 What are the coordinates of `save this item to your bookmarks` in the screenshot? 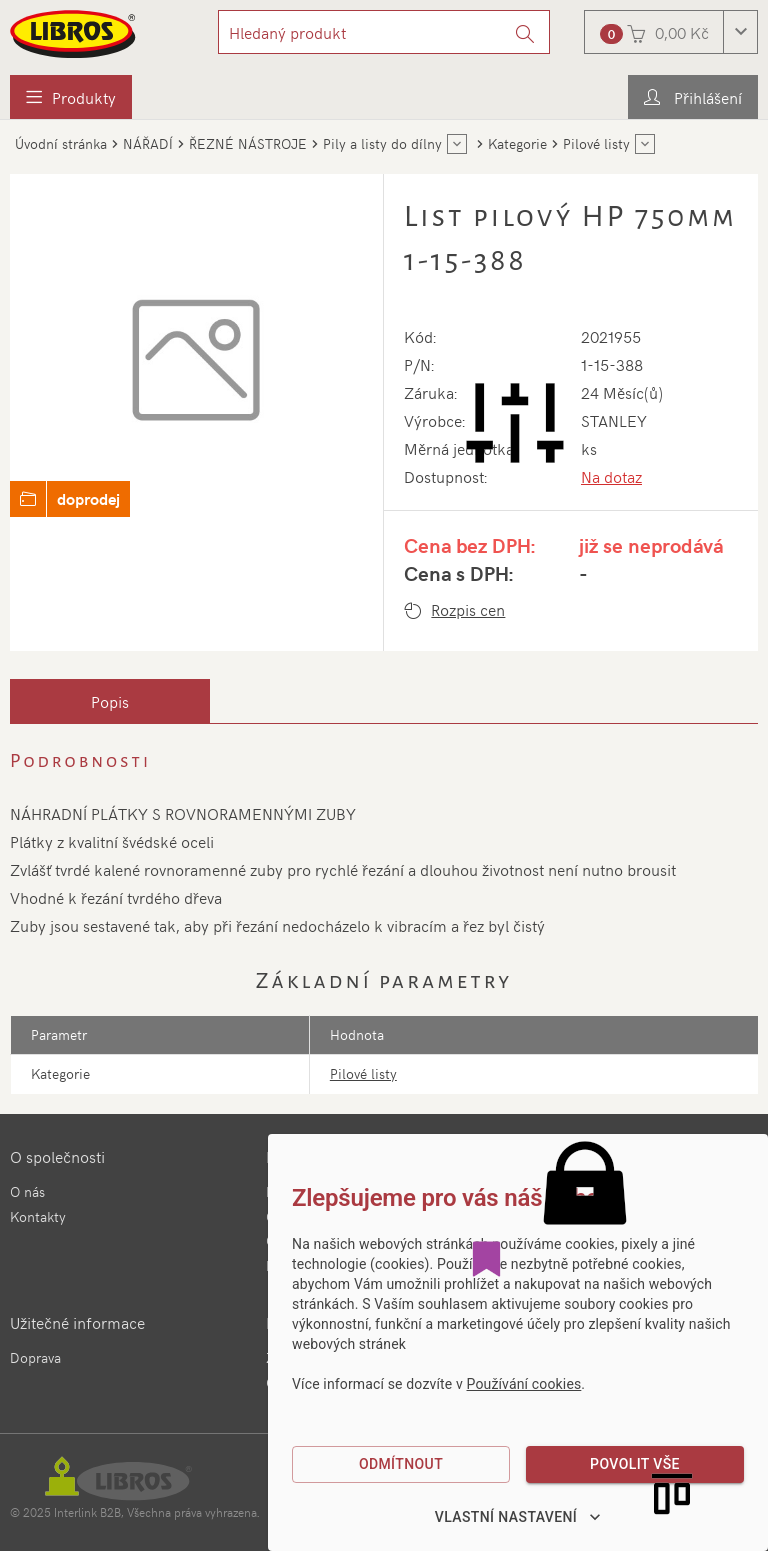 It's located at (486, 1258).